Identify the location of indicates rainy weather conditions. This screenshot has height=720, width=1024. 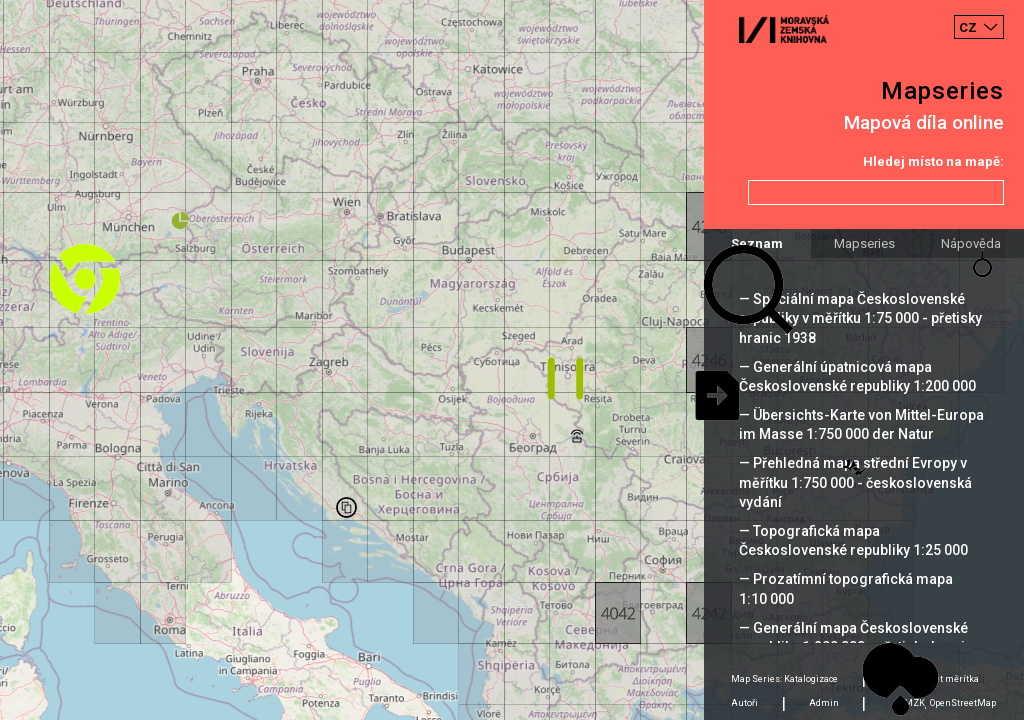
(900, 677).